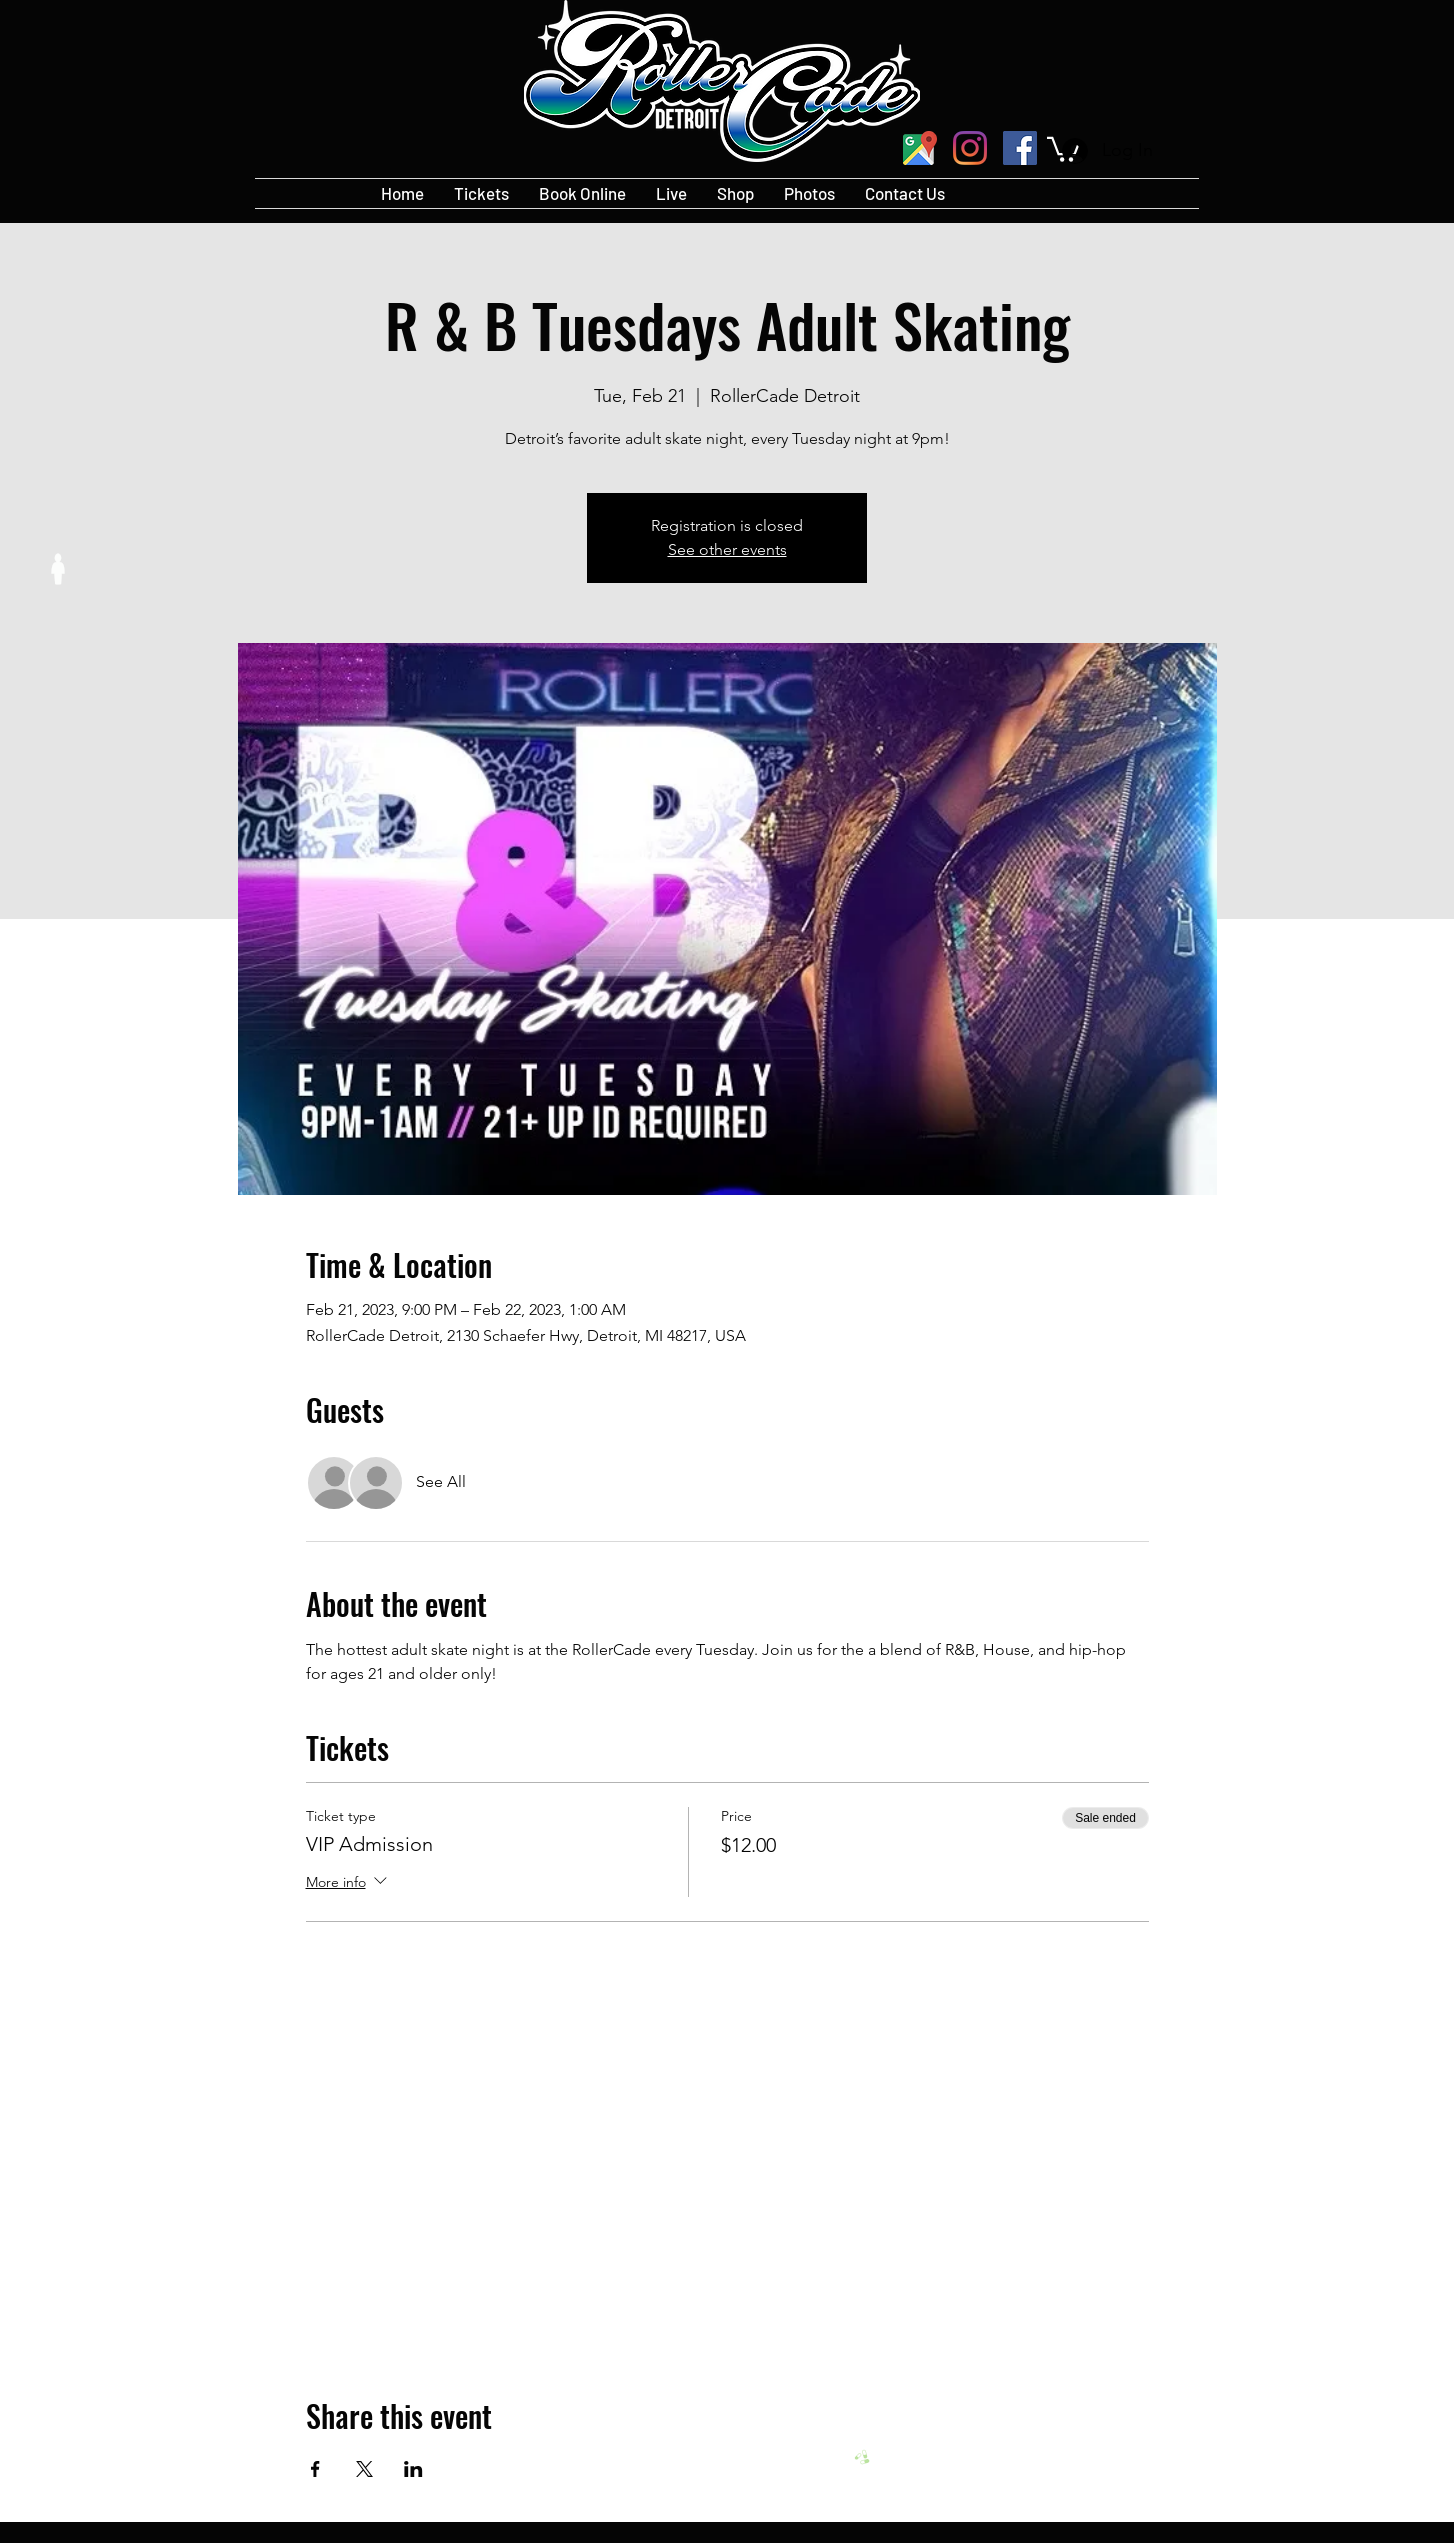  Describe the element at coordinates (862, 2457) in the screenshot. I see `indicates medication or pharmaceutical content` at that location.